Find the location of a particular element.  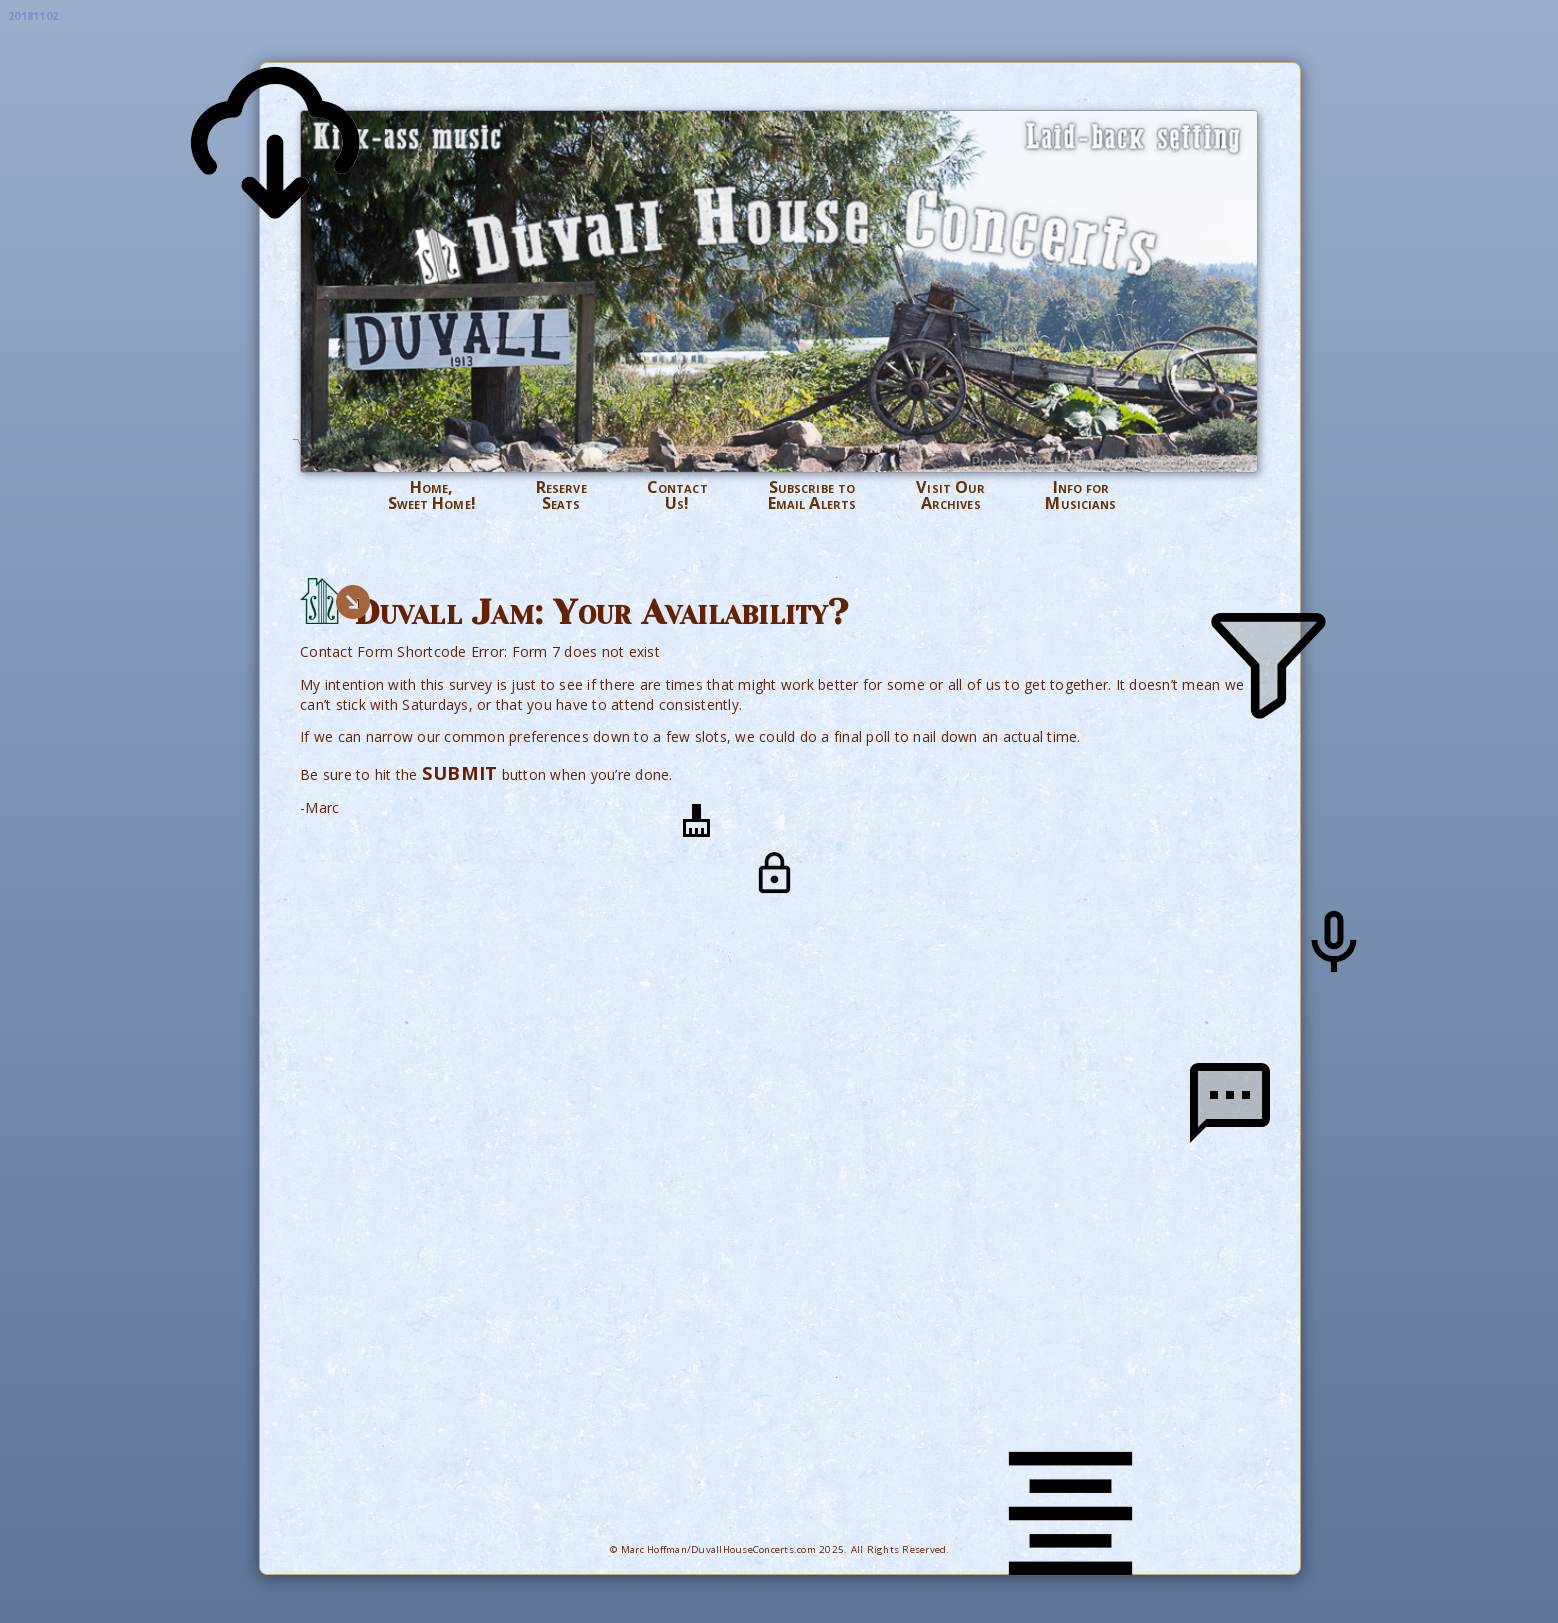

download file from cloud storage is located at coordinates (275, 143).